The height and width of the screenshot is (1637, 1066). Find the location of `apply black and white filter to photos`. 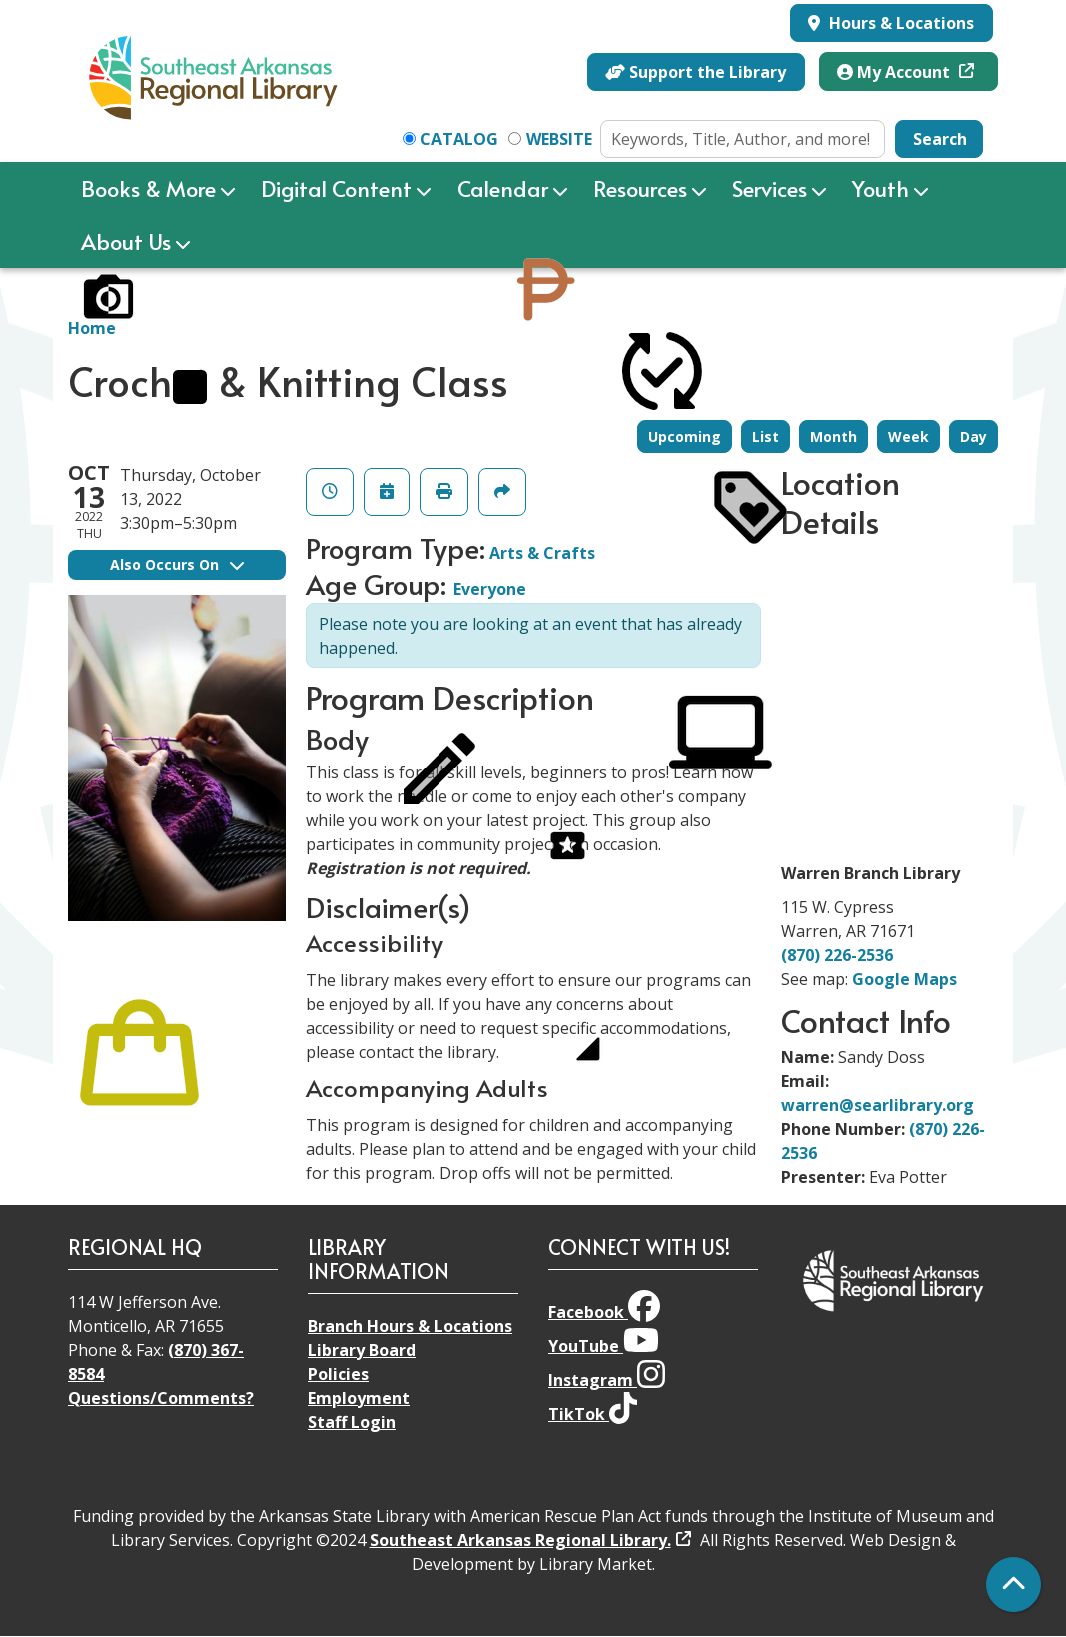

apply black and white filter to photos is located at coordinates (108, 296).